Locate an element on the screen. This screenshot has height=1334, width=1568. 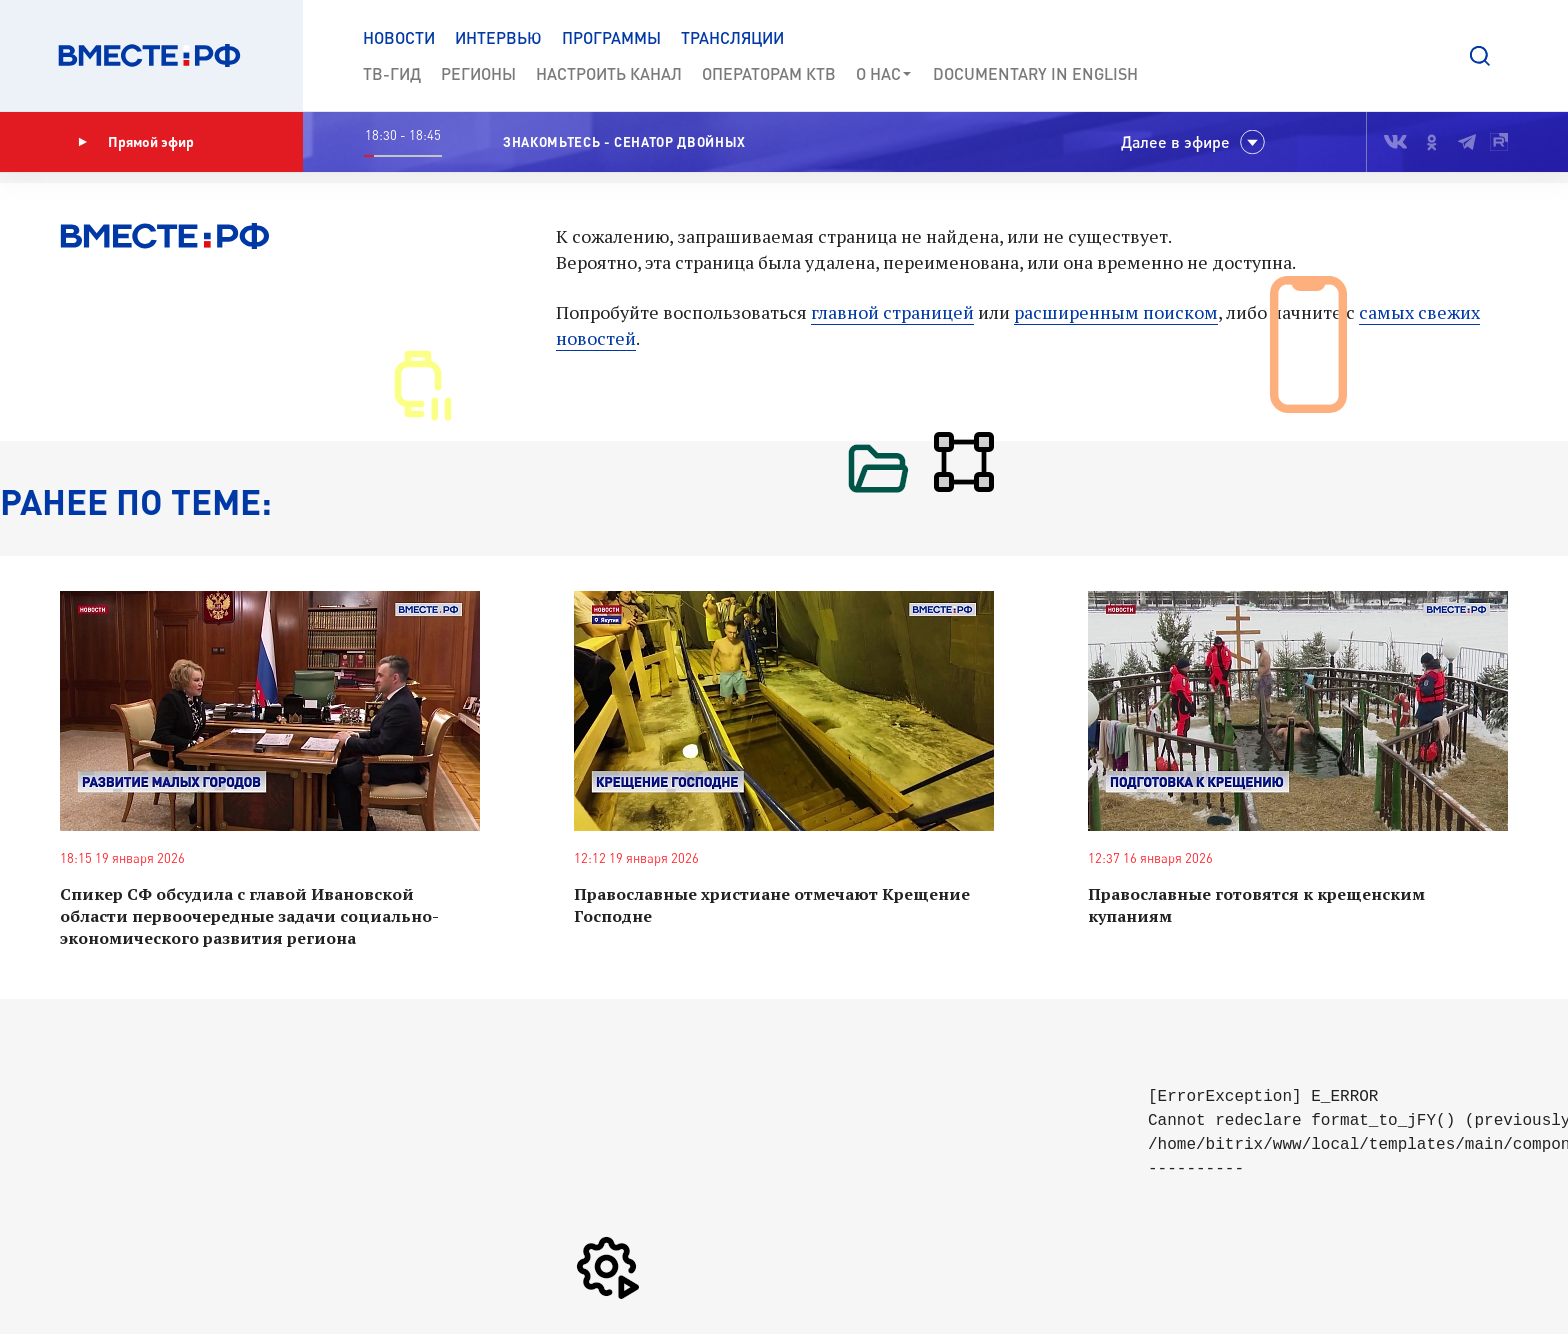
switch to mobile view is located at coordinates (1308, 344).